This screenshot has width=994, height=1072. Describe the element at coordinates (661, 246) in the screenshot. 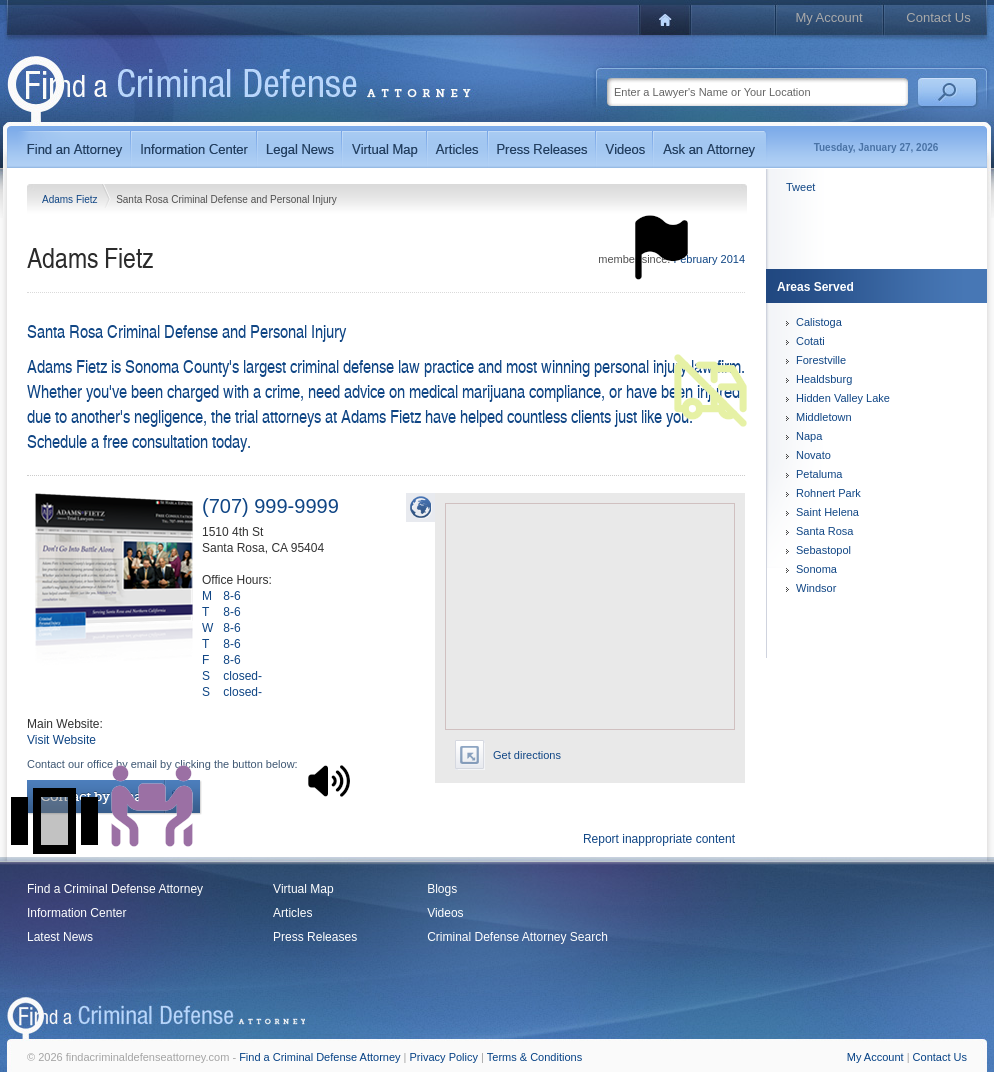

I see `flag or mark an item for follow-up` at that location.